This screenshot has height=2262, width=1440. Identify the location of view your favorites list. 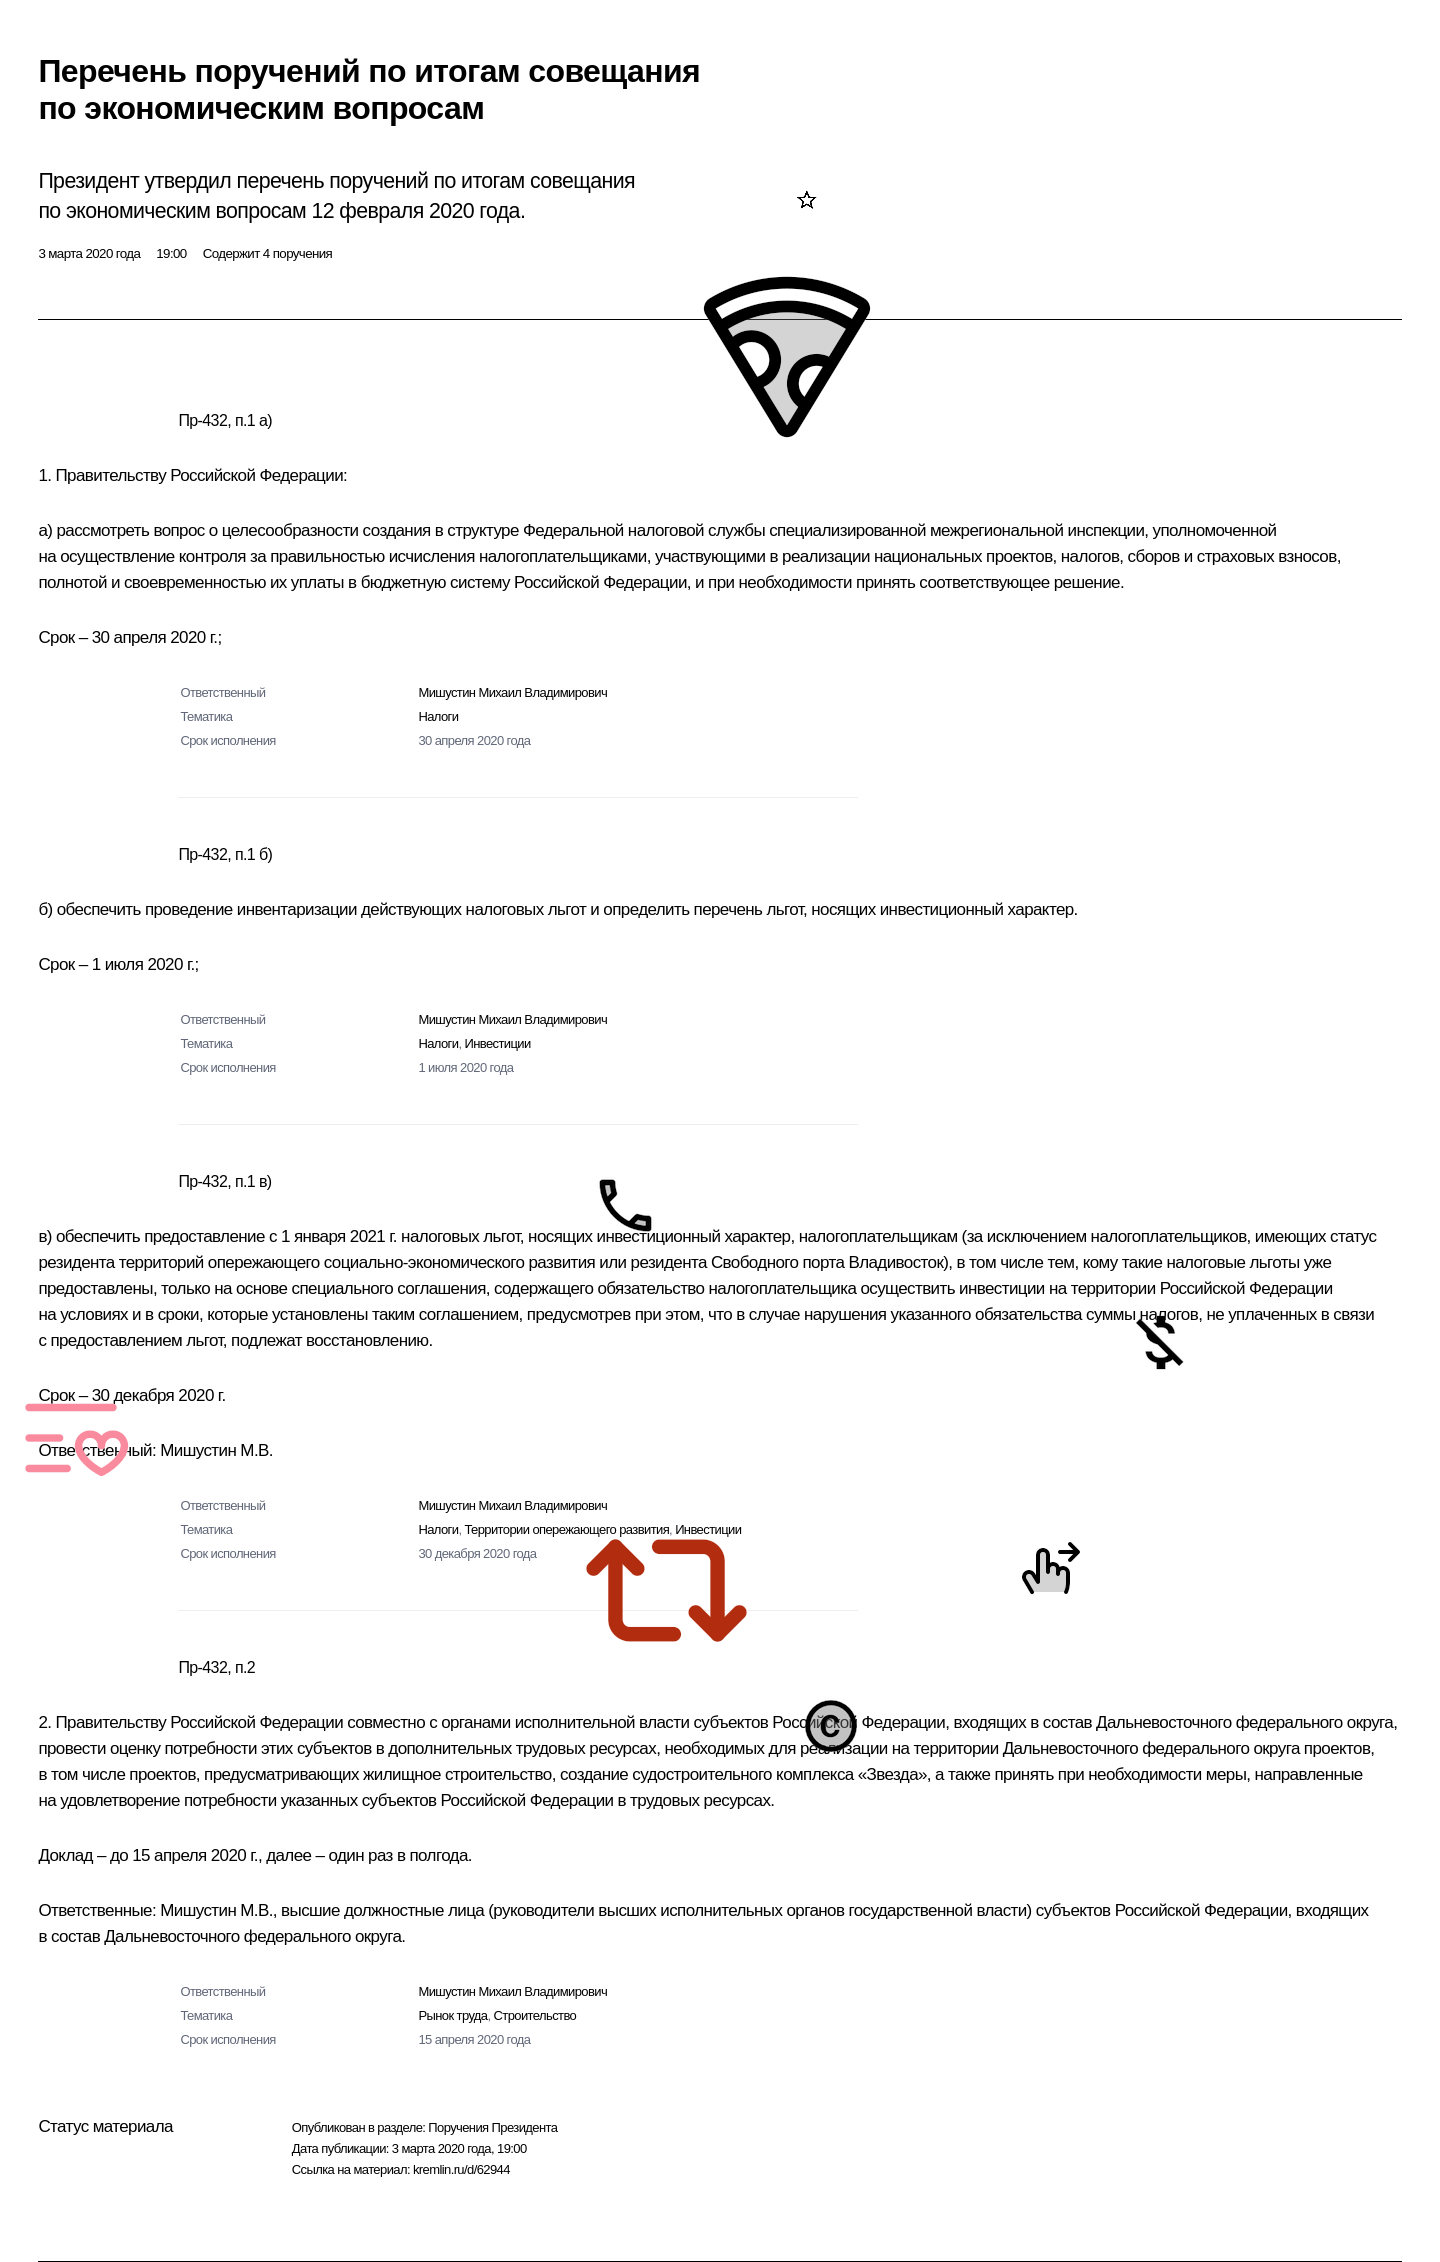
(71, 1438).